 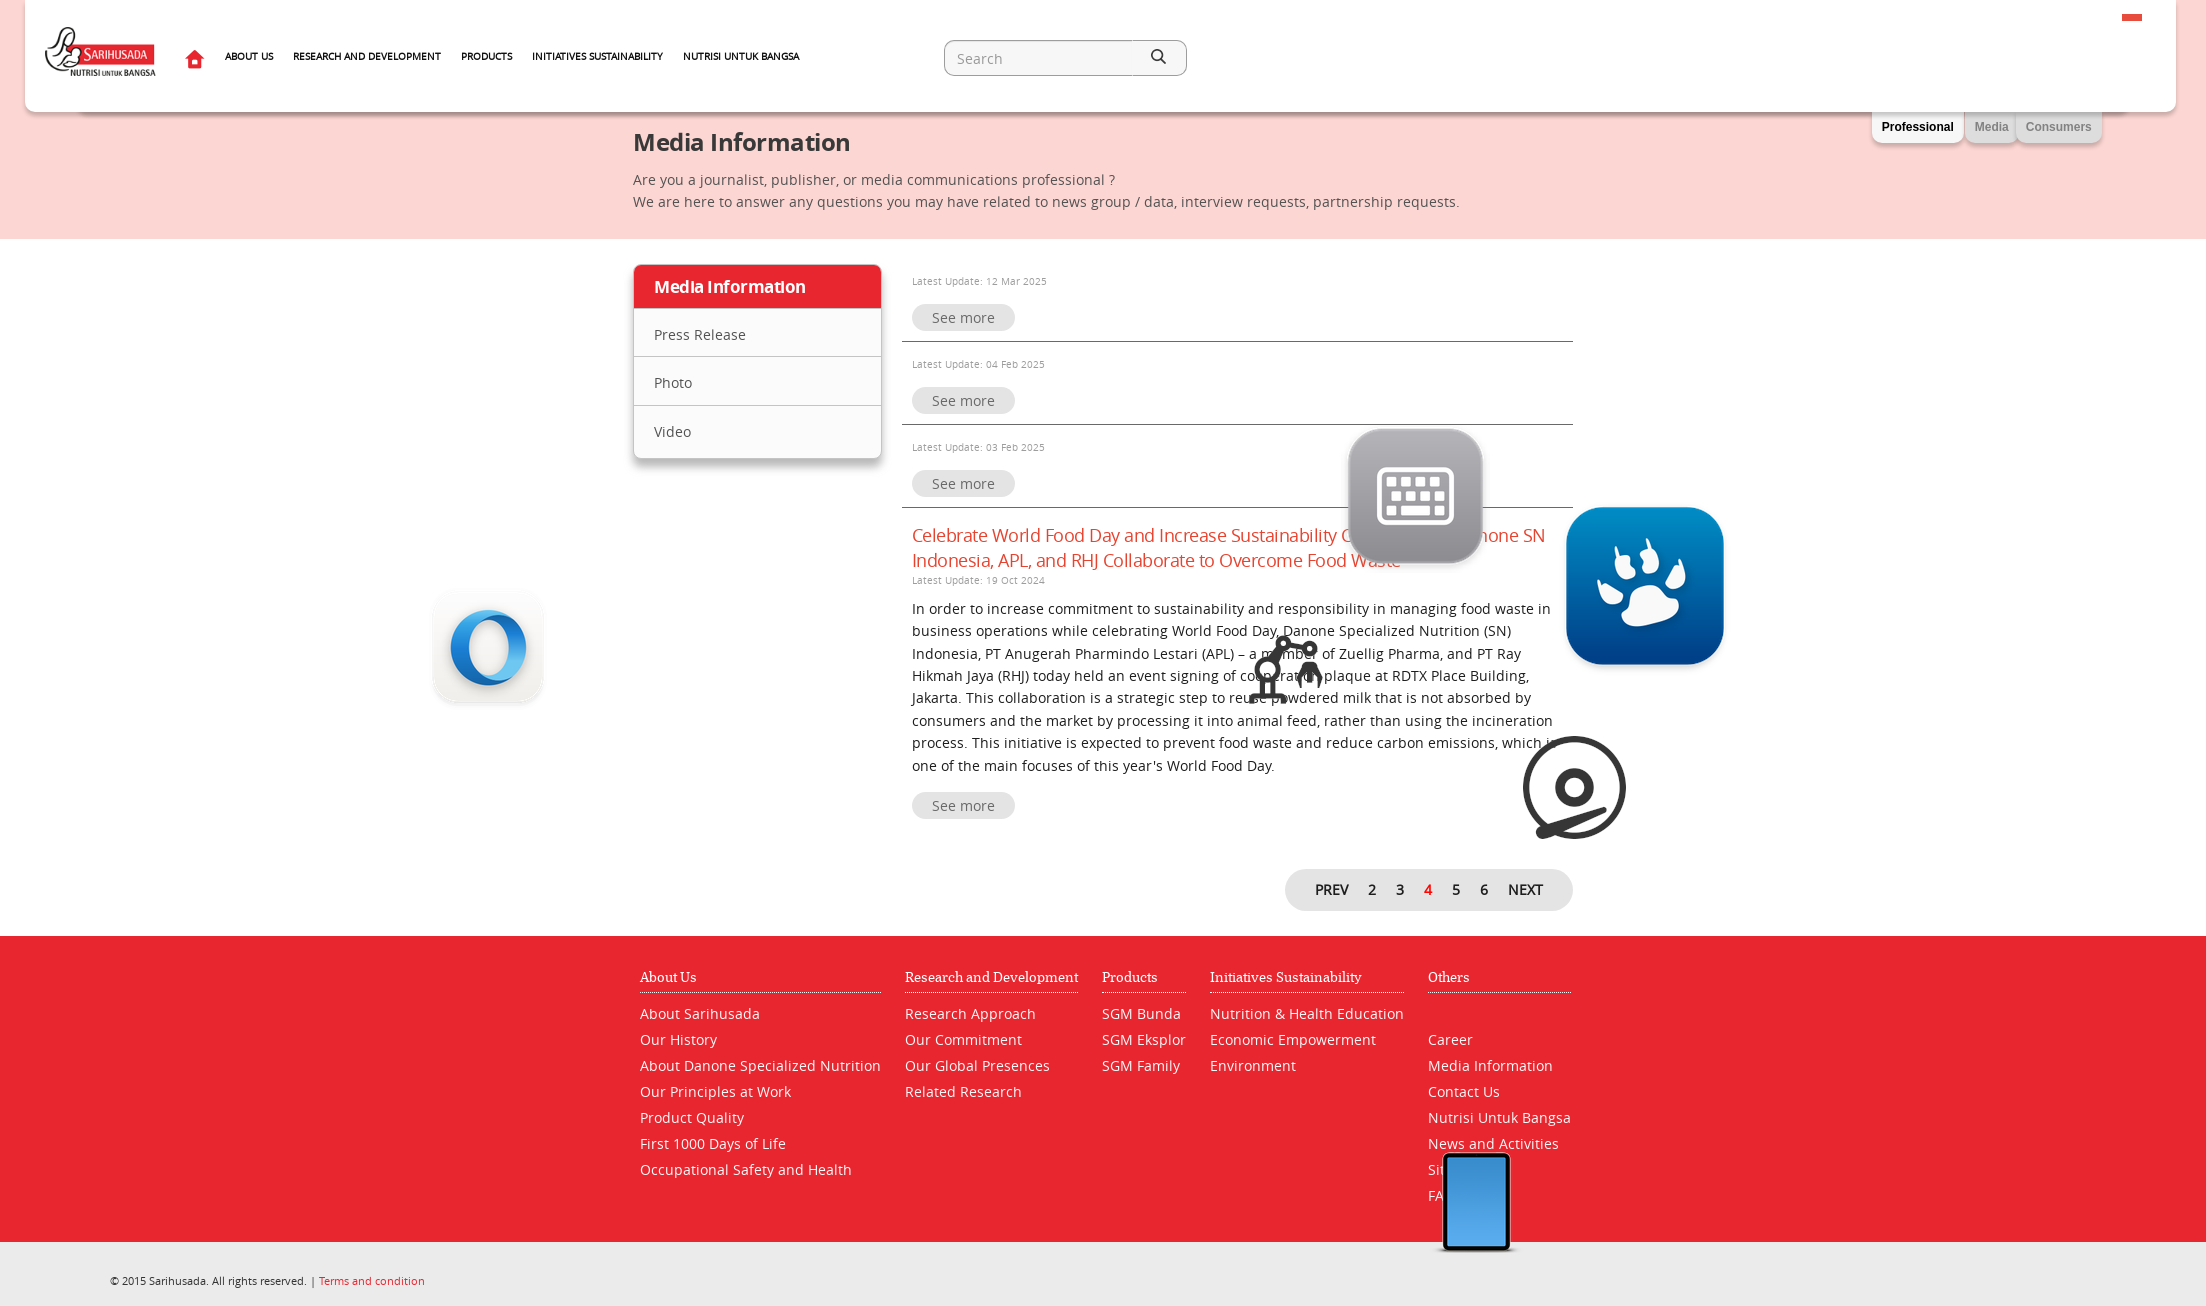 I want to click on open keyboard settings and preferences, so click(x=1415, y=498).